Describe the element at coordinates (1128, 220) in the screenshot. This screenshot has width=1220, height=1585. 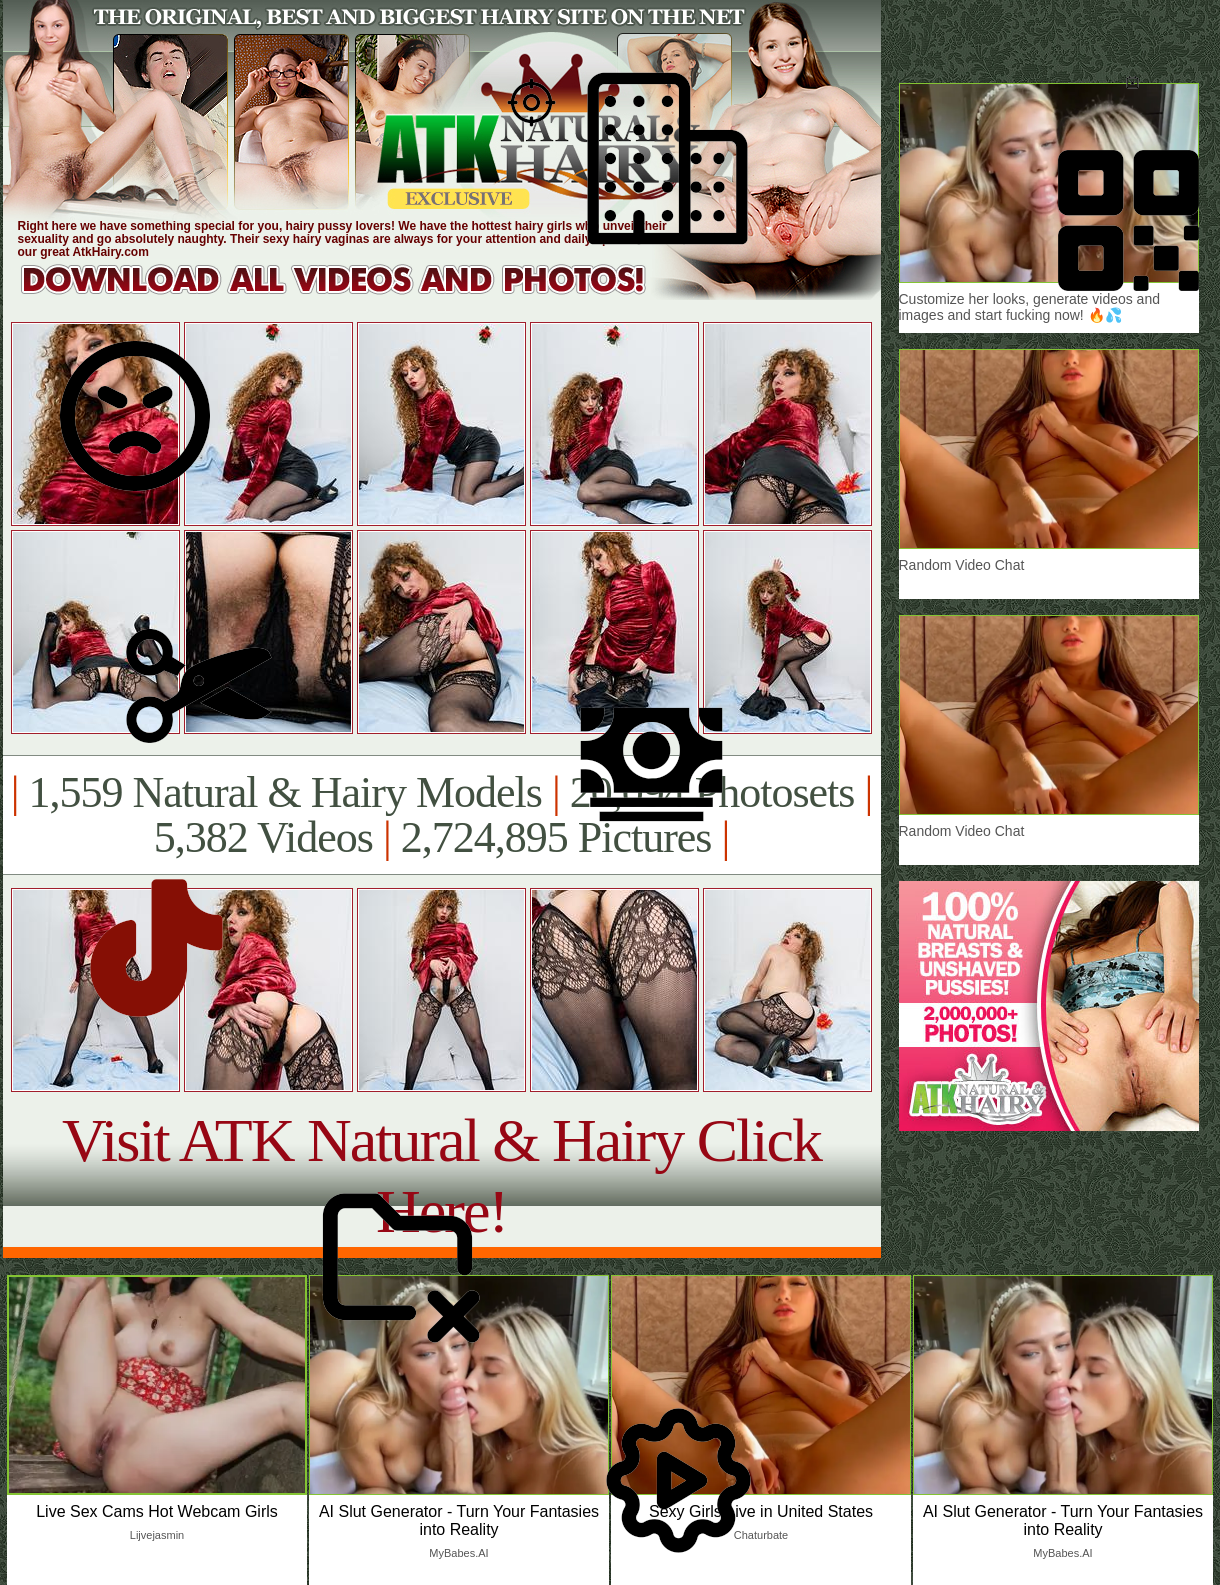
I see `scan or generate a QR code` at that location.